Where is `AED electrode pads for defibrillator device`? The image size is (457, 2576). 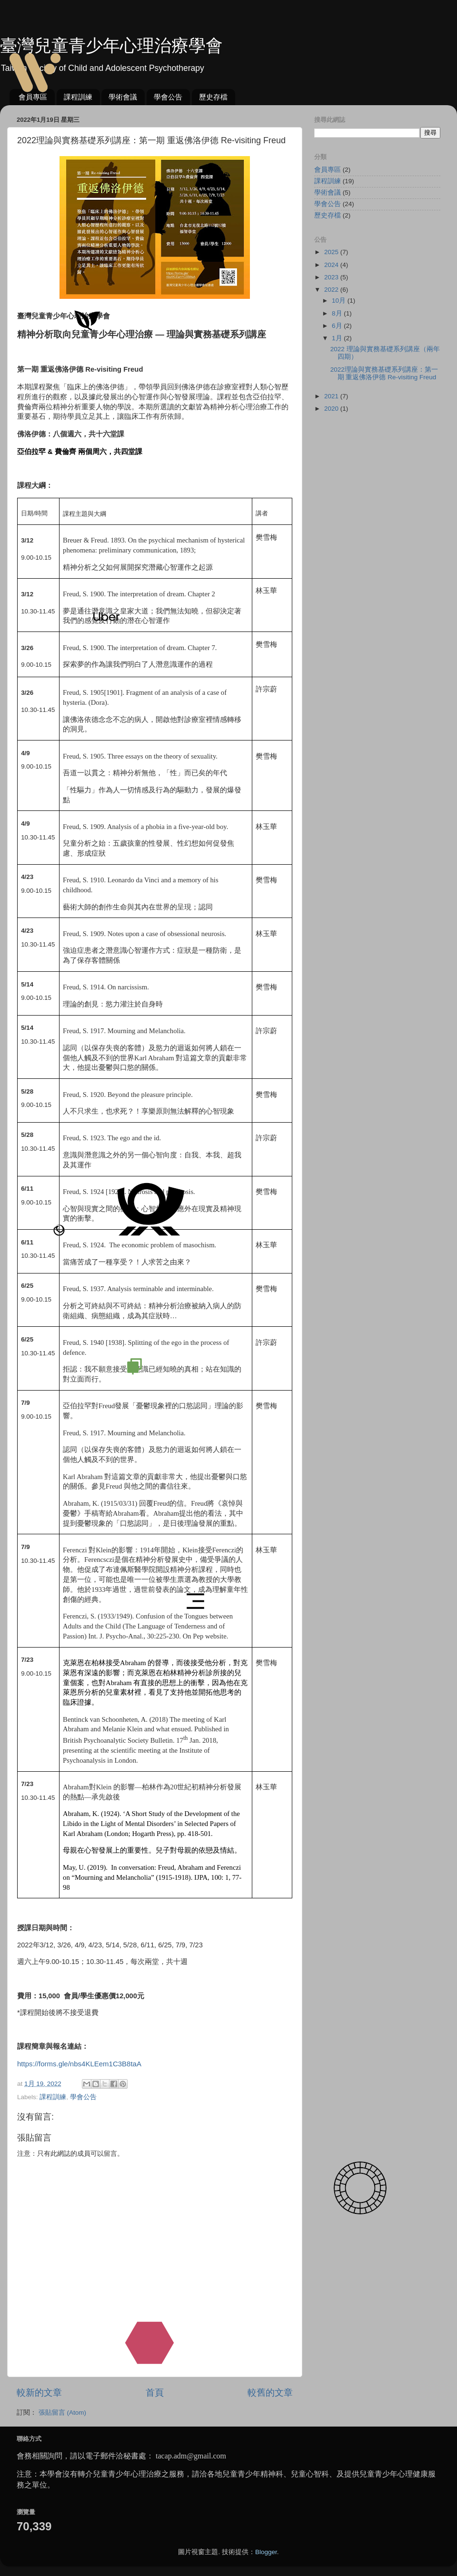
AED electrode pads for defibrillator device is located at coordinates (134, 1365).